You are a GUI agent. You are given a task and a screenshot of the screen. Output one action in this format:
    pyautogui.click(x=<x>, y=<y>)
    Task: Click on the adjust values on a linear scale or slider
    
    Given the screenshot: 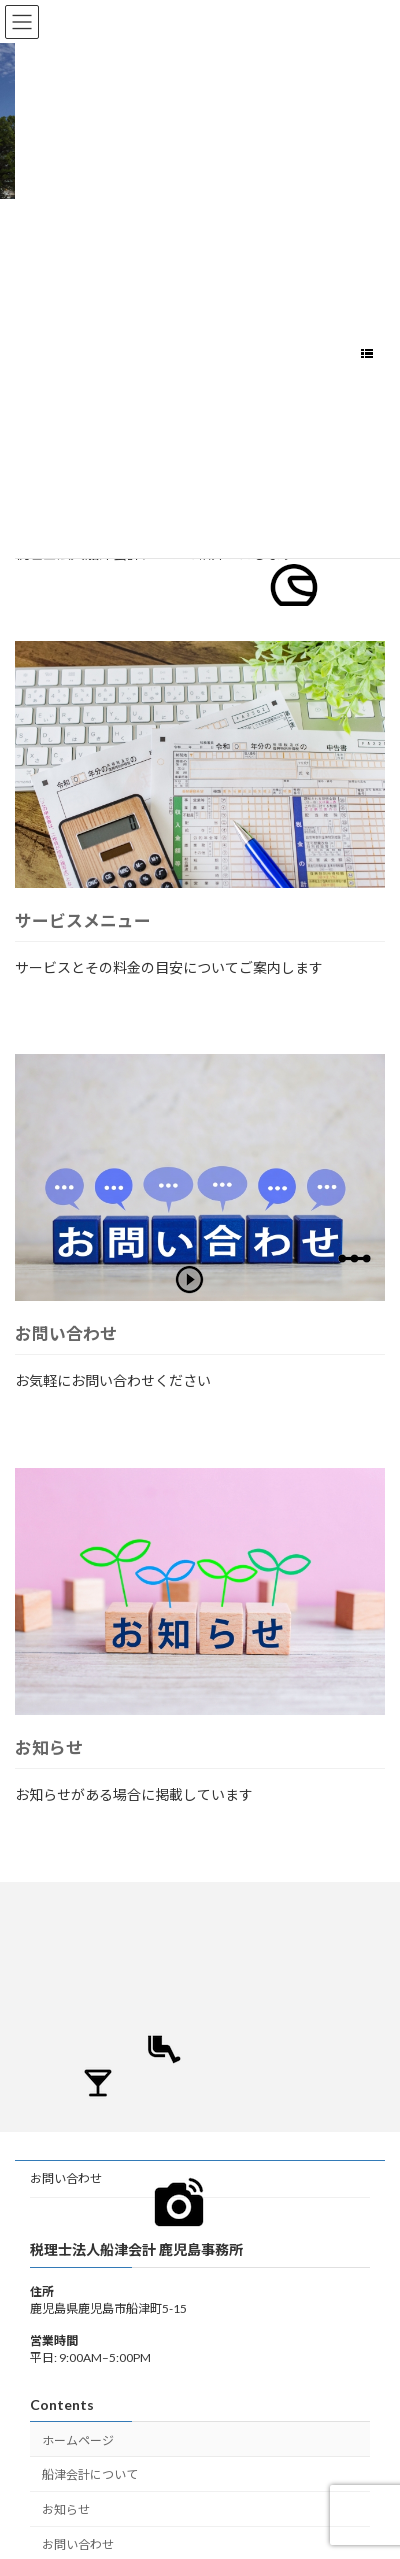 What is the action you would take?
    pyautogui.click(x=354, y=1258)
    